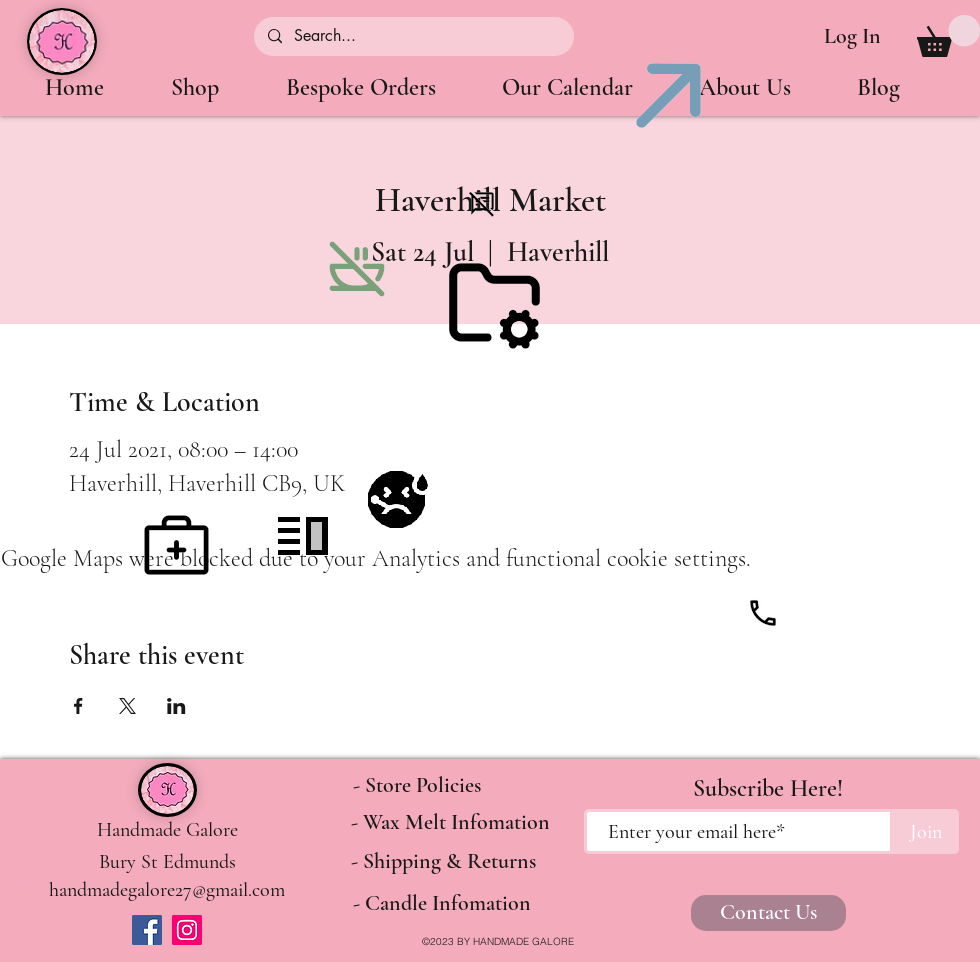  What do you see at coordinates (303, 536) in the screenshot?
I see `split view into vertical panels` at bounding box center [303, 536].